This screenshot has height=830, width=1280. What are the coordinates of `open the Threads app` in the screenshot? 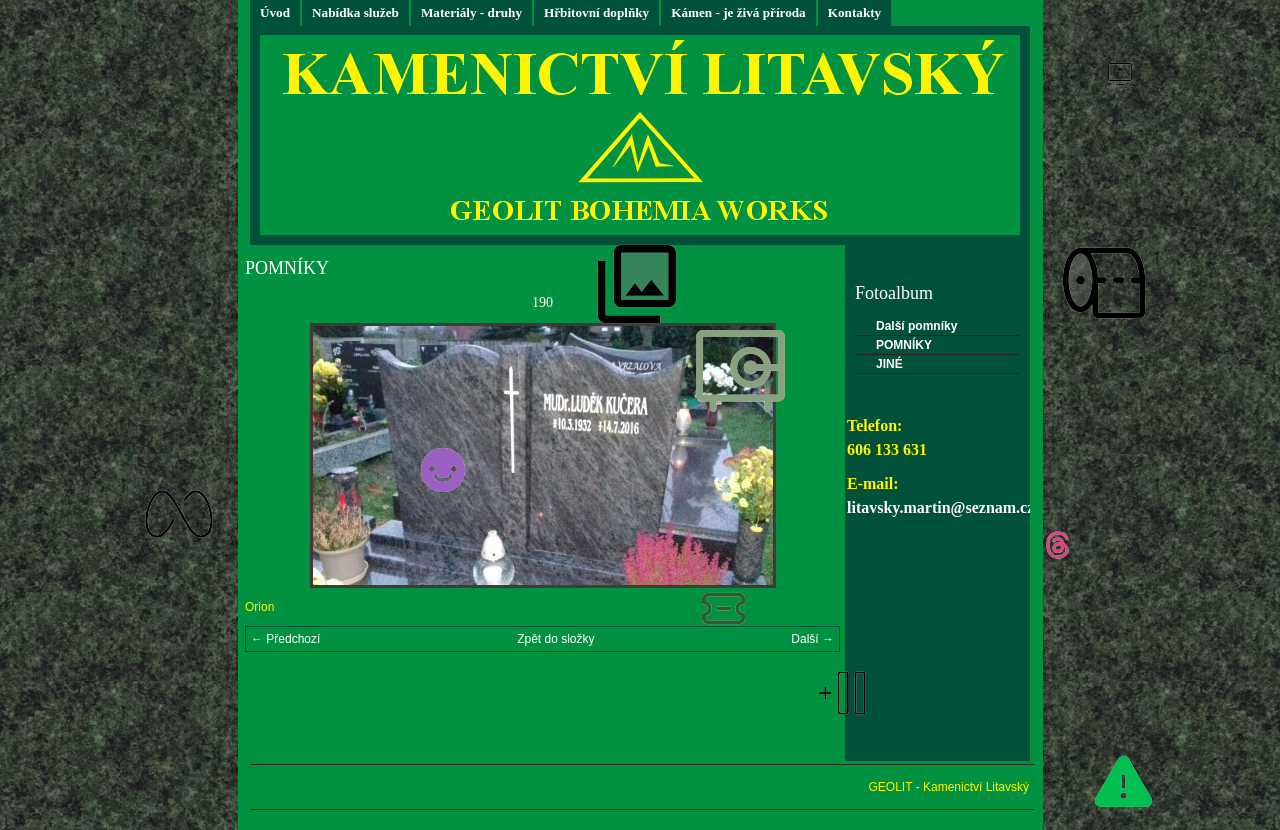 It's located at (1058, 545).